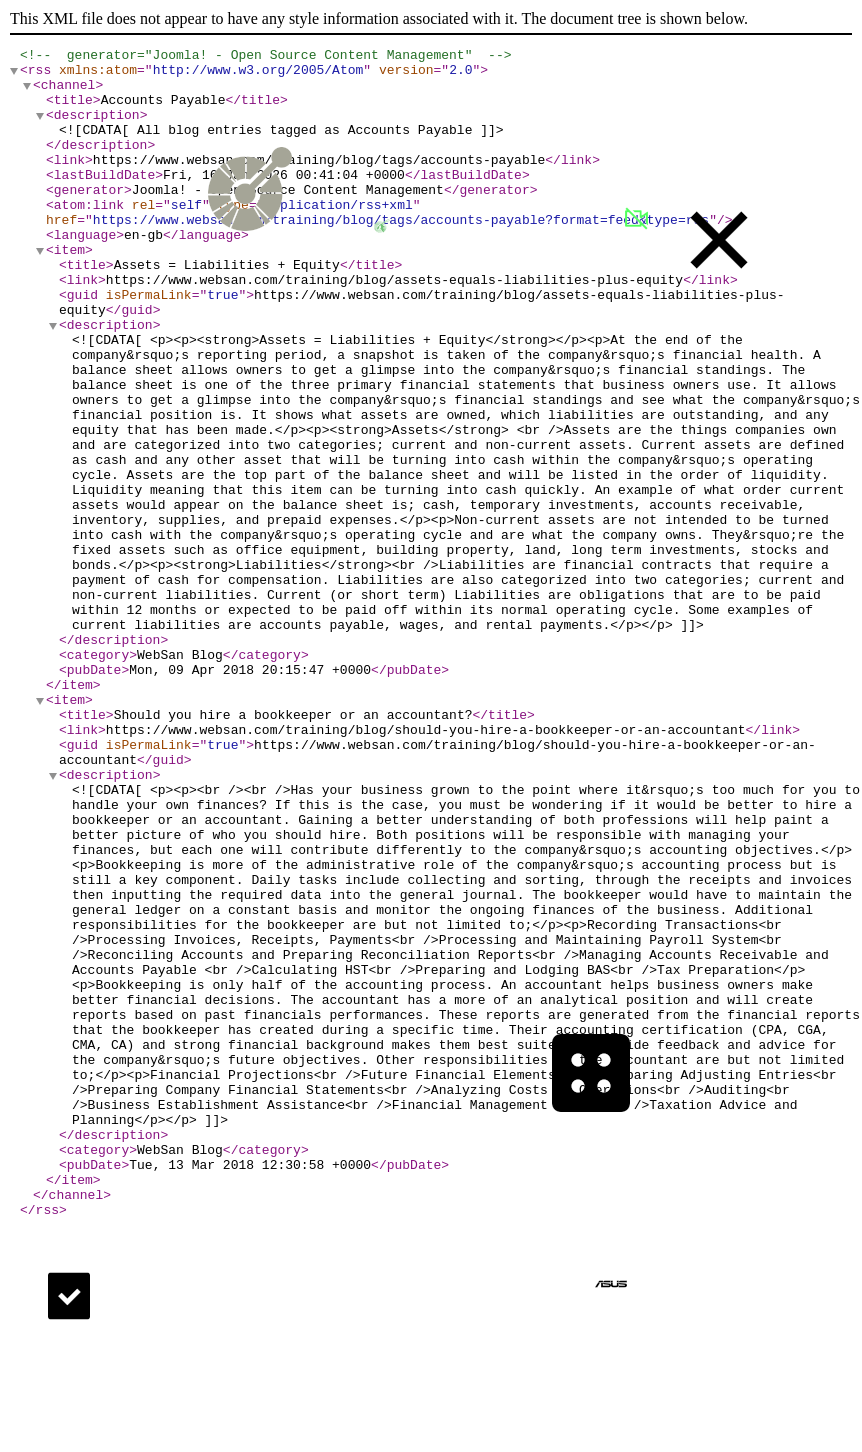 This screenshot has height=1452, width=862. Describe the element at coordinates (69, 1296) in the screenshot. I see `mark task as complete` at that location.